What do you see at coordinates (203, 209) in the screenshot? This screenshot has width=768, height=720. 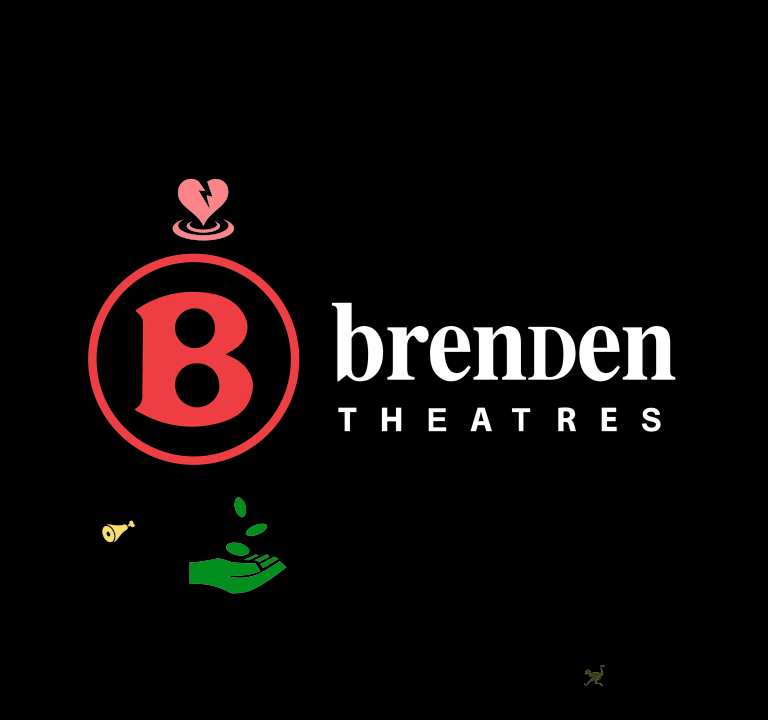 I see `indicates a heartbreak or relationship-ending zone in a game` at bounding box center [203, 209].